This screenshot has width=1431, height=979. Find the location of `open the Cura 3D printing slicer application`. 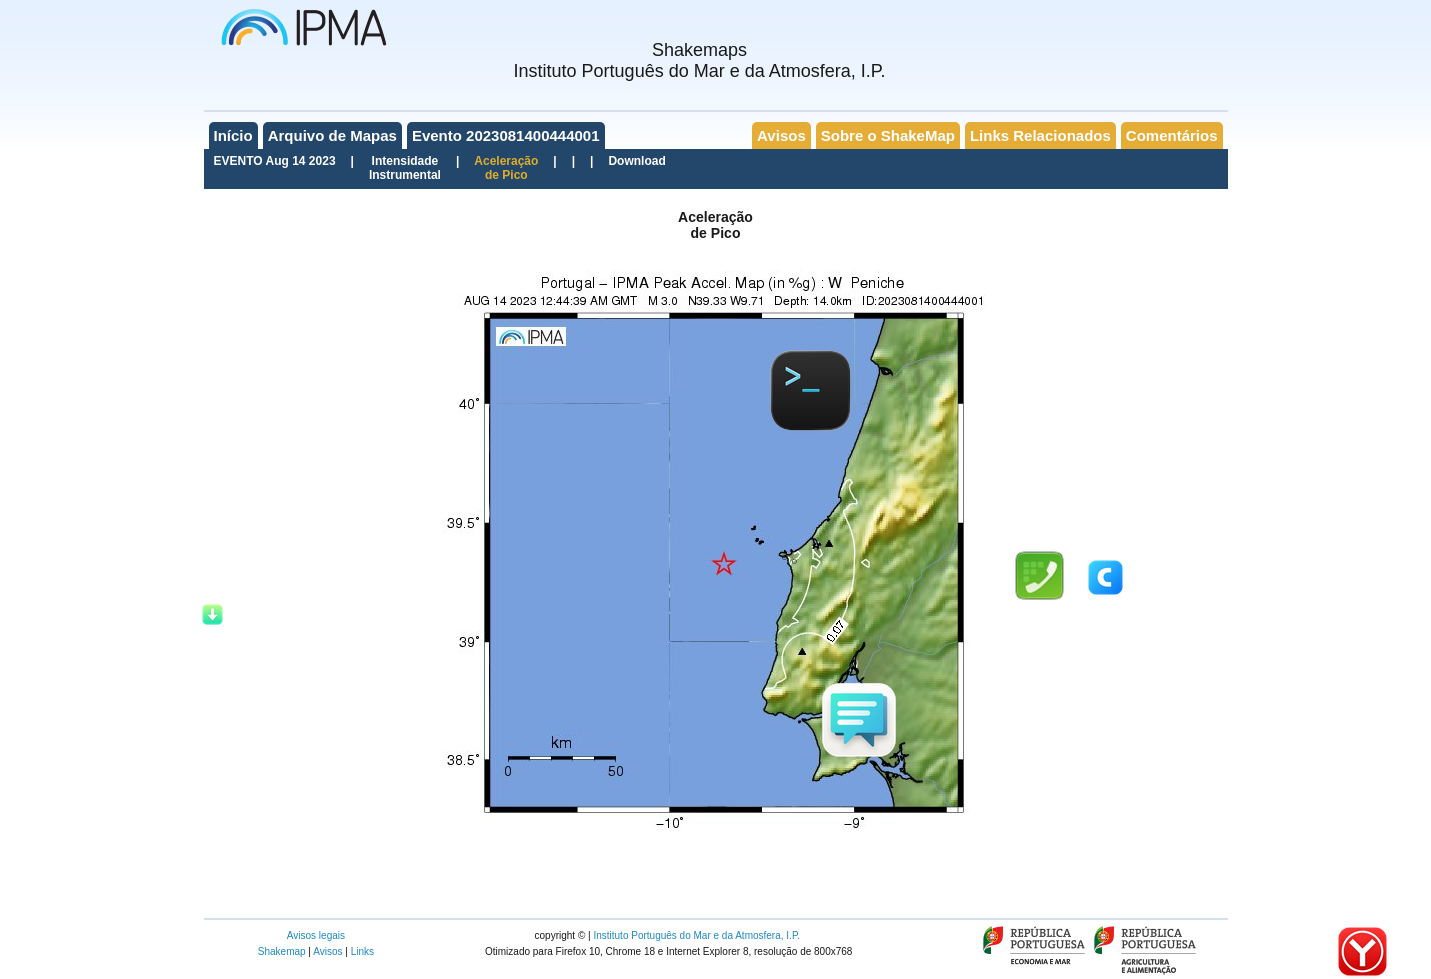

open the Cura 3D printing slicer application is located at coordinates (1105, 577).